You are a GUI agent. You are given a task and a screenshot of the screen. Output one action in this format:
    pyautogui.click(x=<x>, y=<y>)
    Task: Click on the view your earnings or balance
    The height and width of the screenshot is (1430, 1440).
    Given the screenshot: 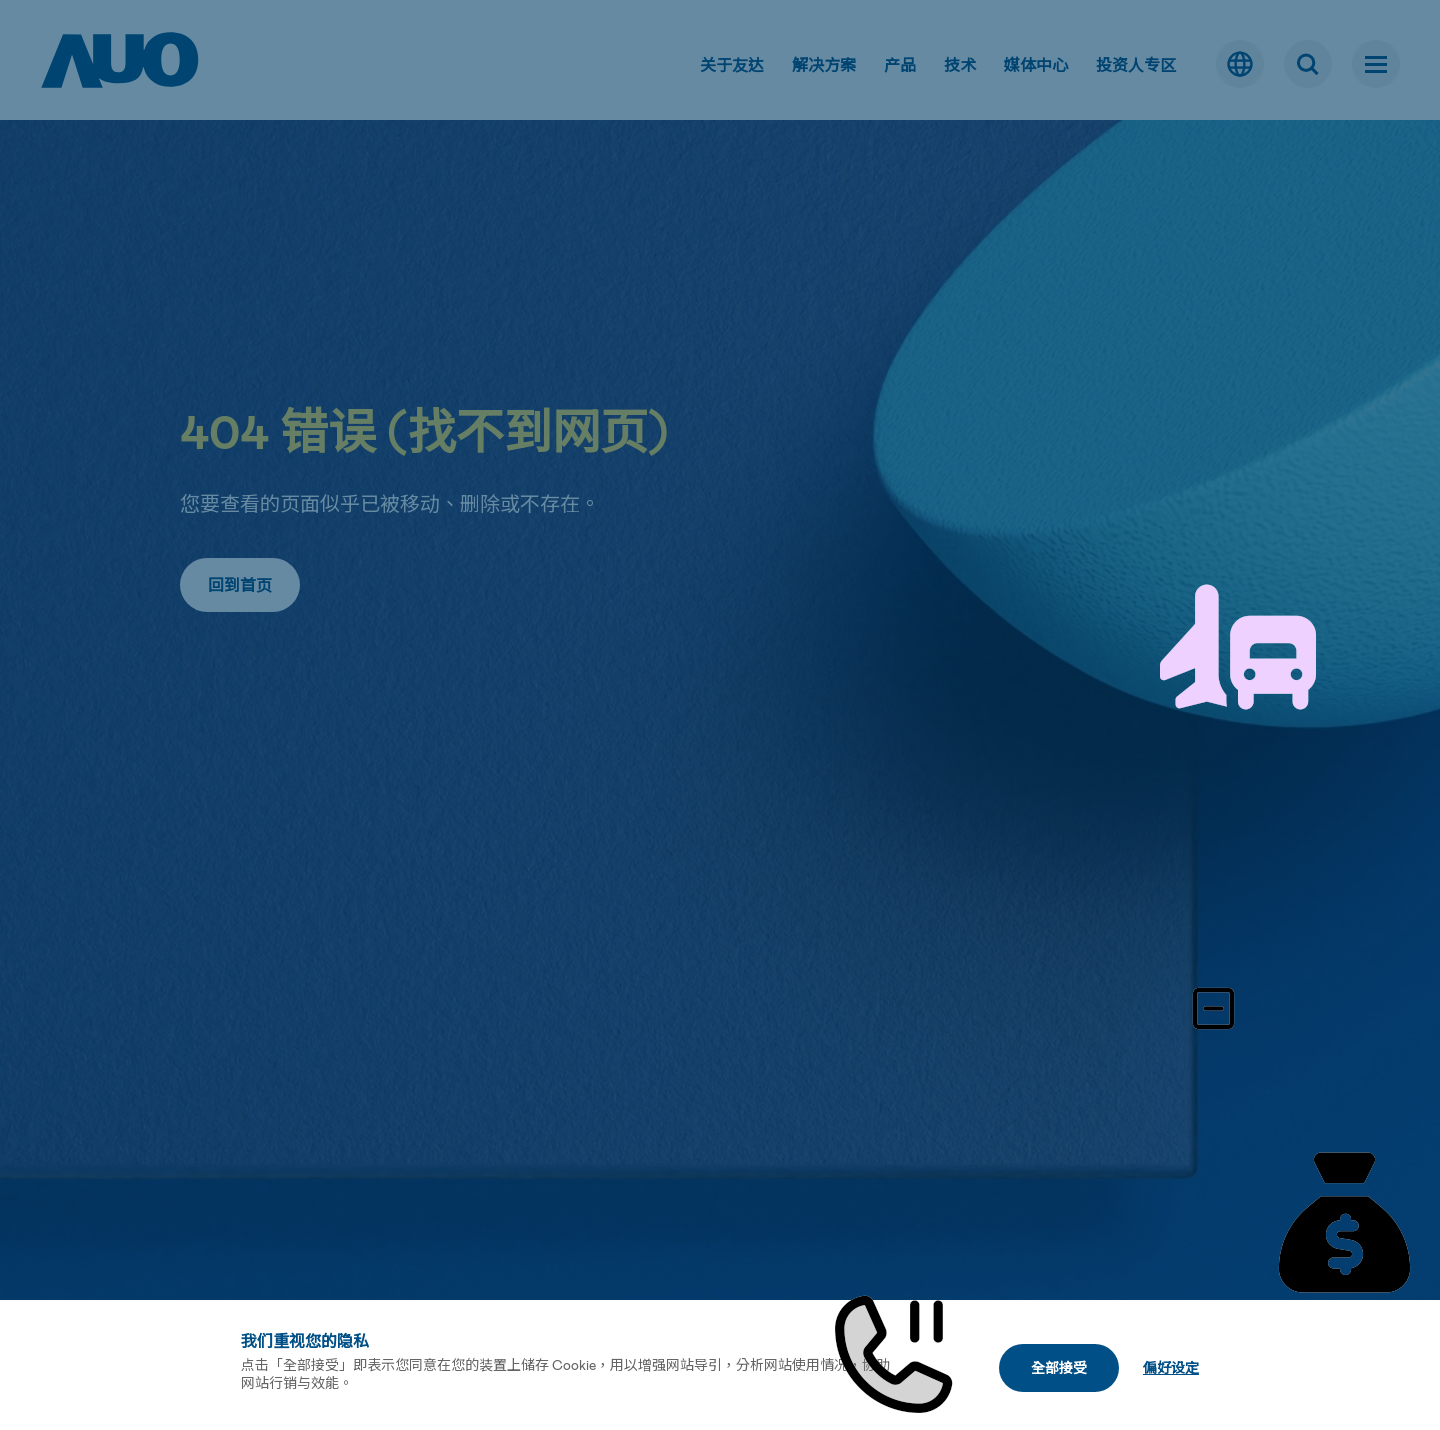 What is the action you would take?
    pyautogui.click(x=1344, y=1222)
    